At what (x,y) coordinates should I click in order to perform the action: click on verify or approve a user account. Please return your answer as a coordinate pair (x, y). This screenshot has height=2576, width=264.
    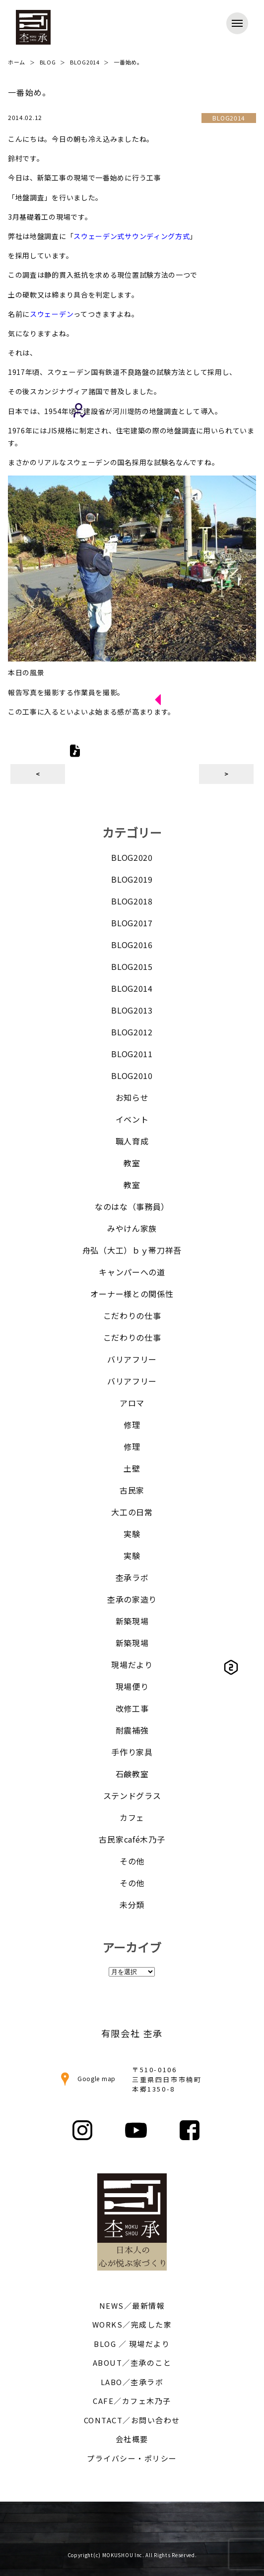
    Looking at the image, I should click on (78, 410).